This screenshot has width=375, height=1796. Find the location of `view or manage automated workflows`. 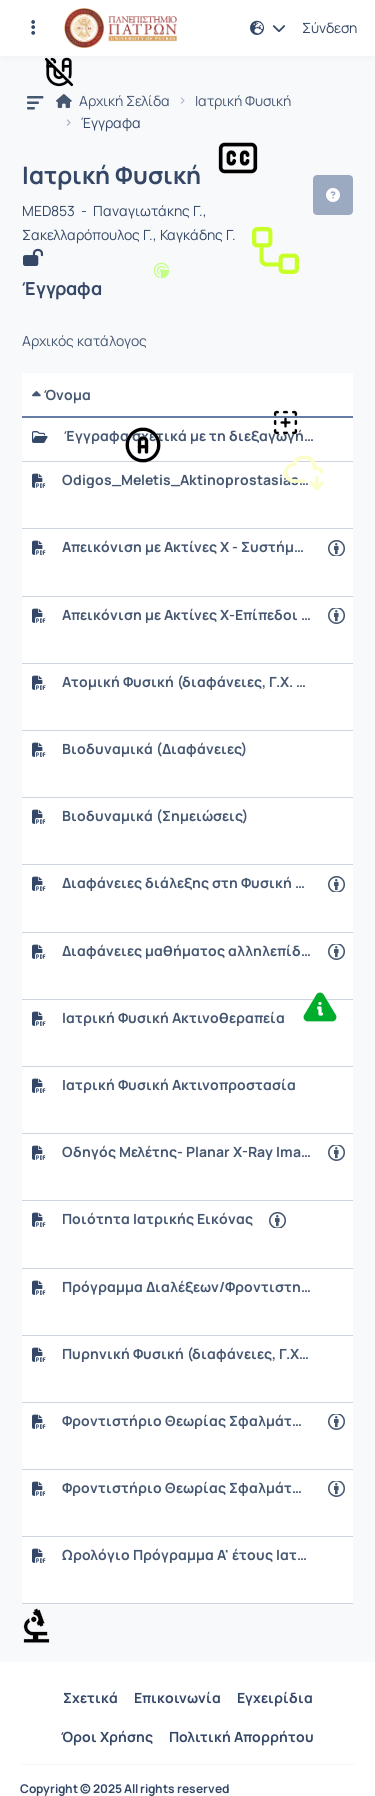

view or manage automated workflows is located at coordinates (275, 250).